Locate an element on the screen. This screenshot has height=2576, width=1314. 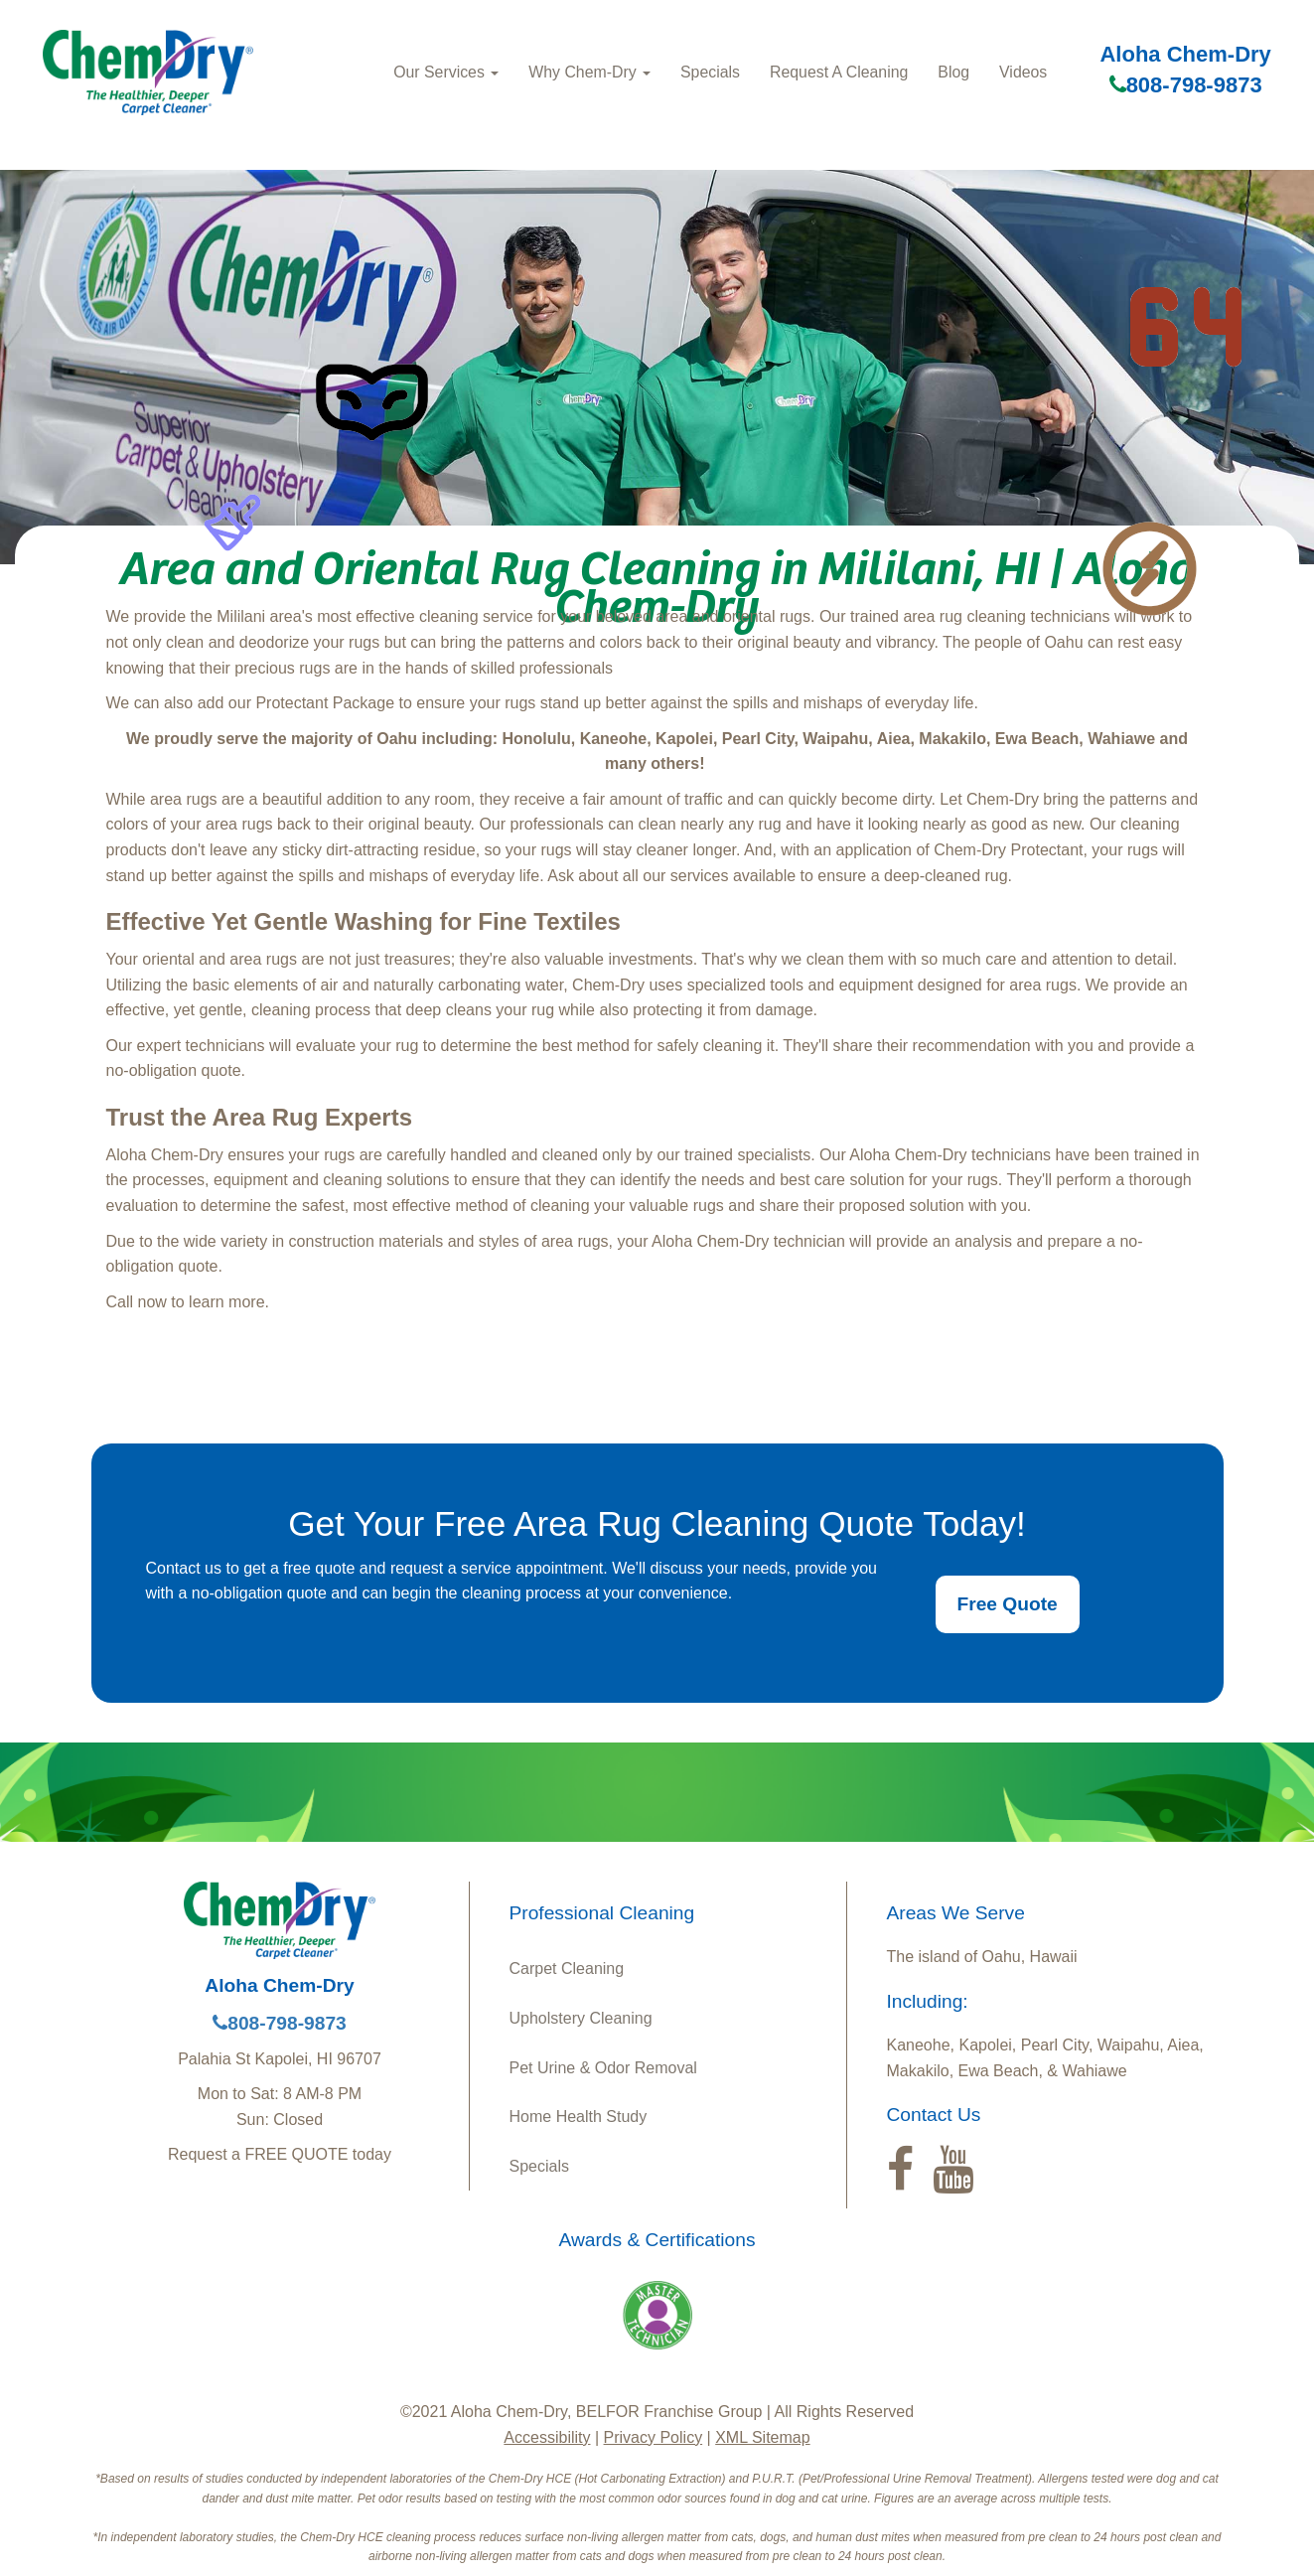
enable incognito or private browsing mode is located at coordinates (371, 399).